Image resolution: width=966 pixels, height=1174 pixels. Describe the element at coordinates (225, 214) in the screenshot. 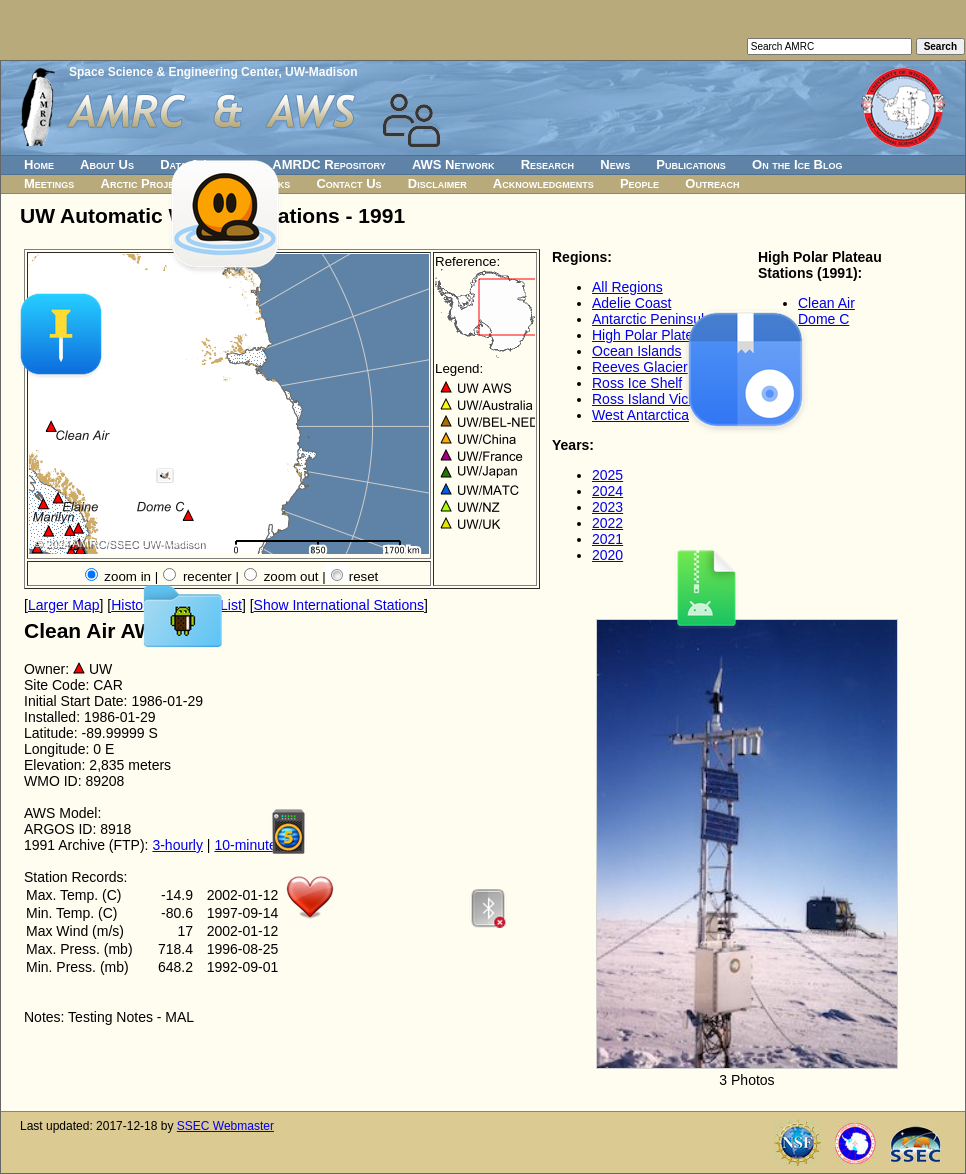

I see `launch DDNet game application` at that location.